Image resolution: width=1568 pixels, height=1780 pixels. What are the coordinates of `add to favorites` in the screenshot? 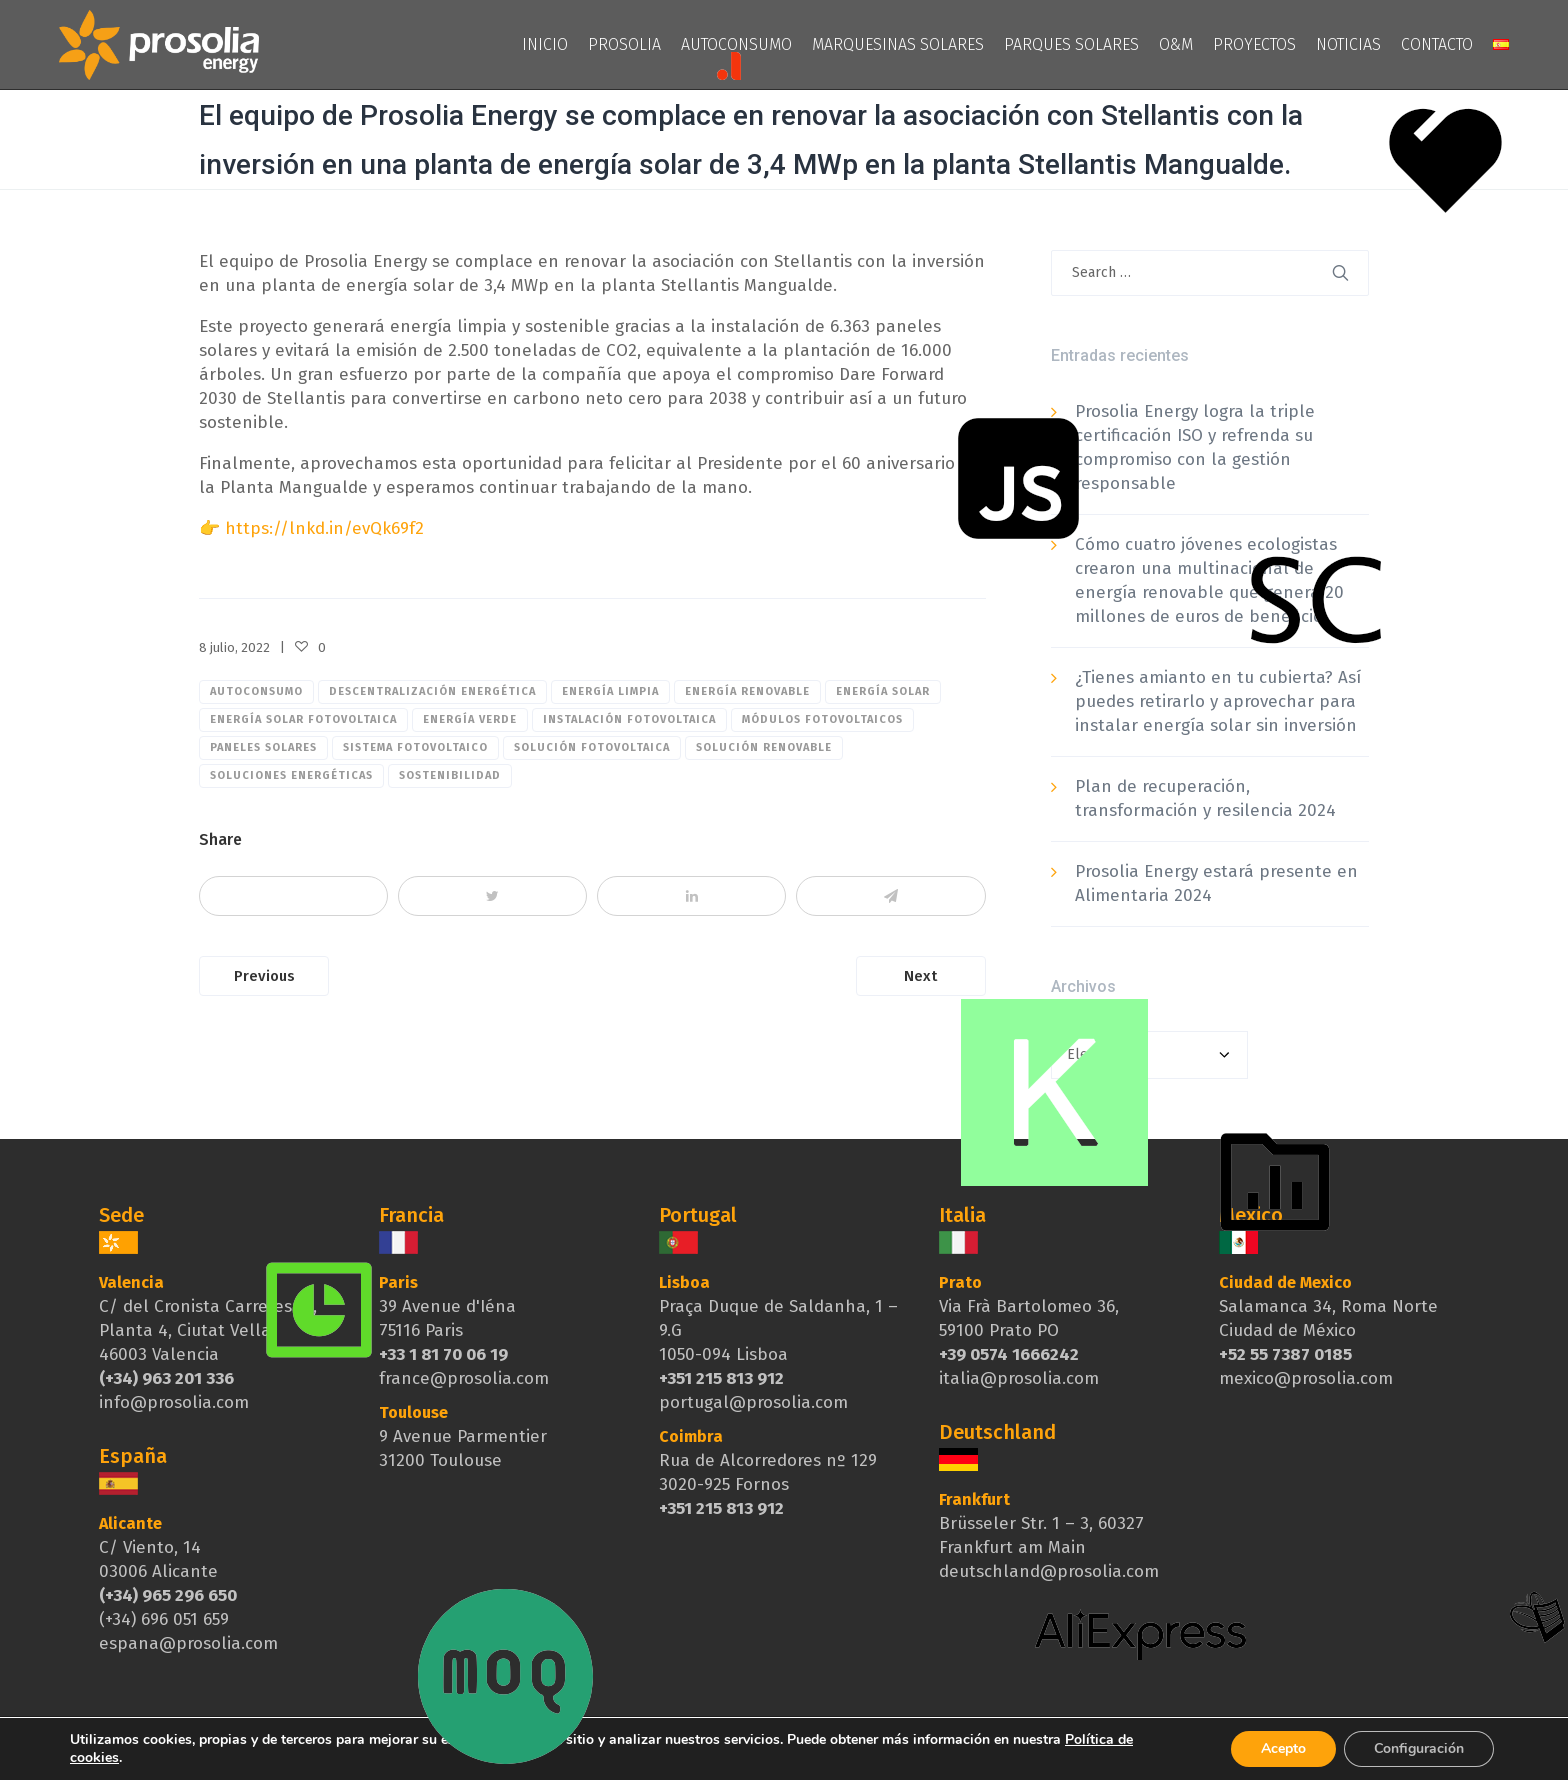 It's located at (1445, 159).